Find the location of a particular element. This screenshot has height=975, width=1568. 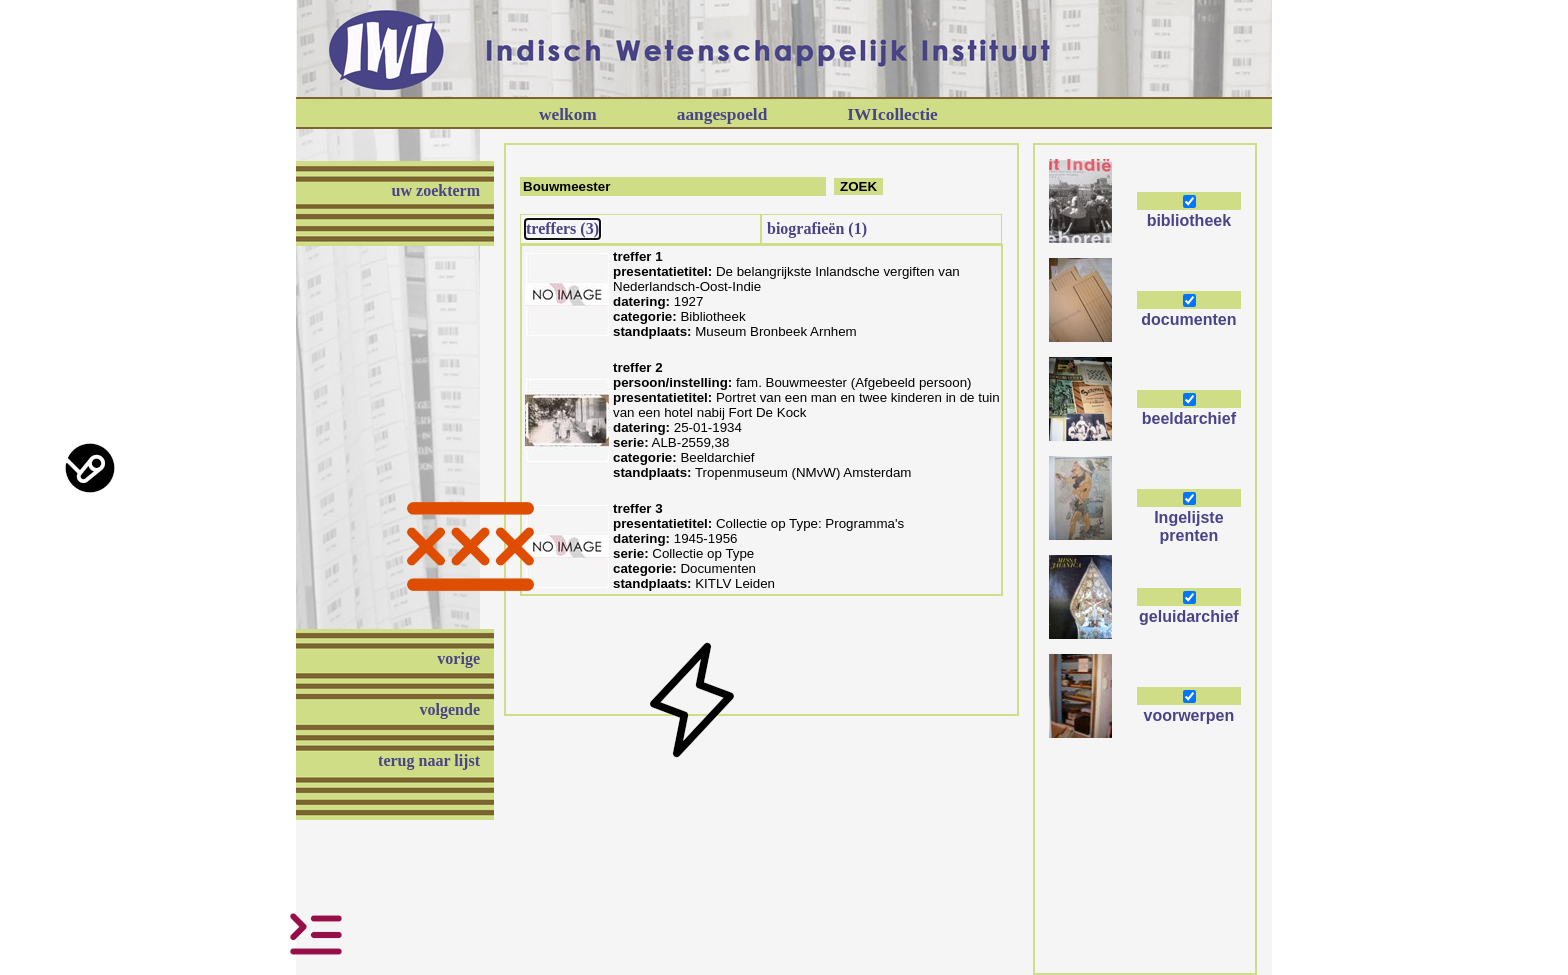

open the Steam gaming platform is located at coordinates (90, 468).